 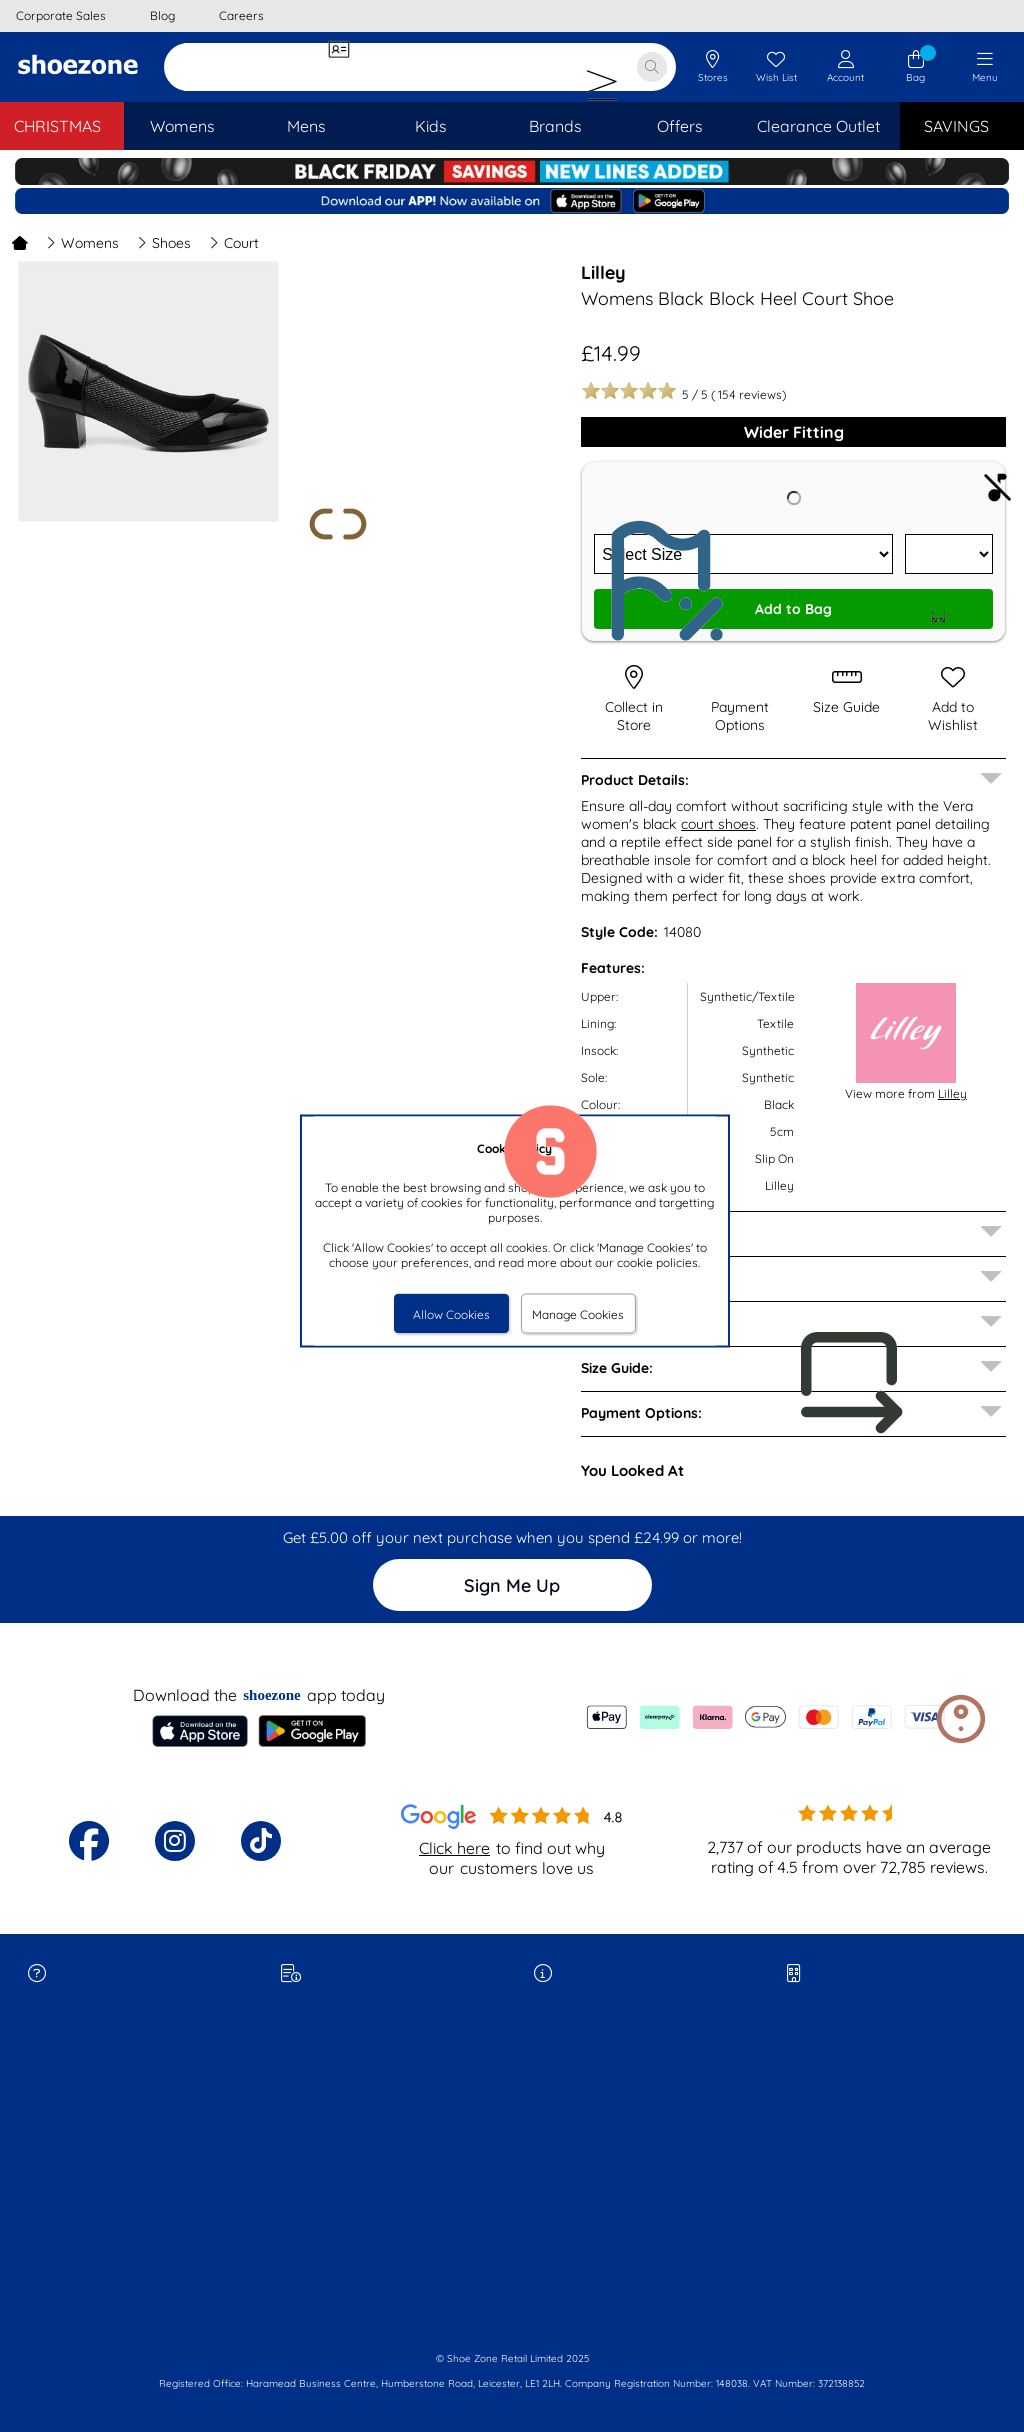 What do you see at coordinates (601, 86) in the screenshot?
I see `greater than or equal to mathematical operator` at bounding box center [601, 86].